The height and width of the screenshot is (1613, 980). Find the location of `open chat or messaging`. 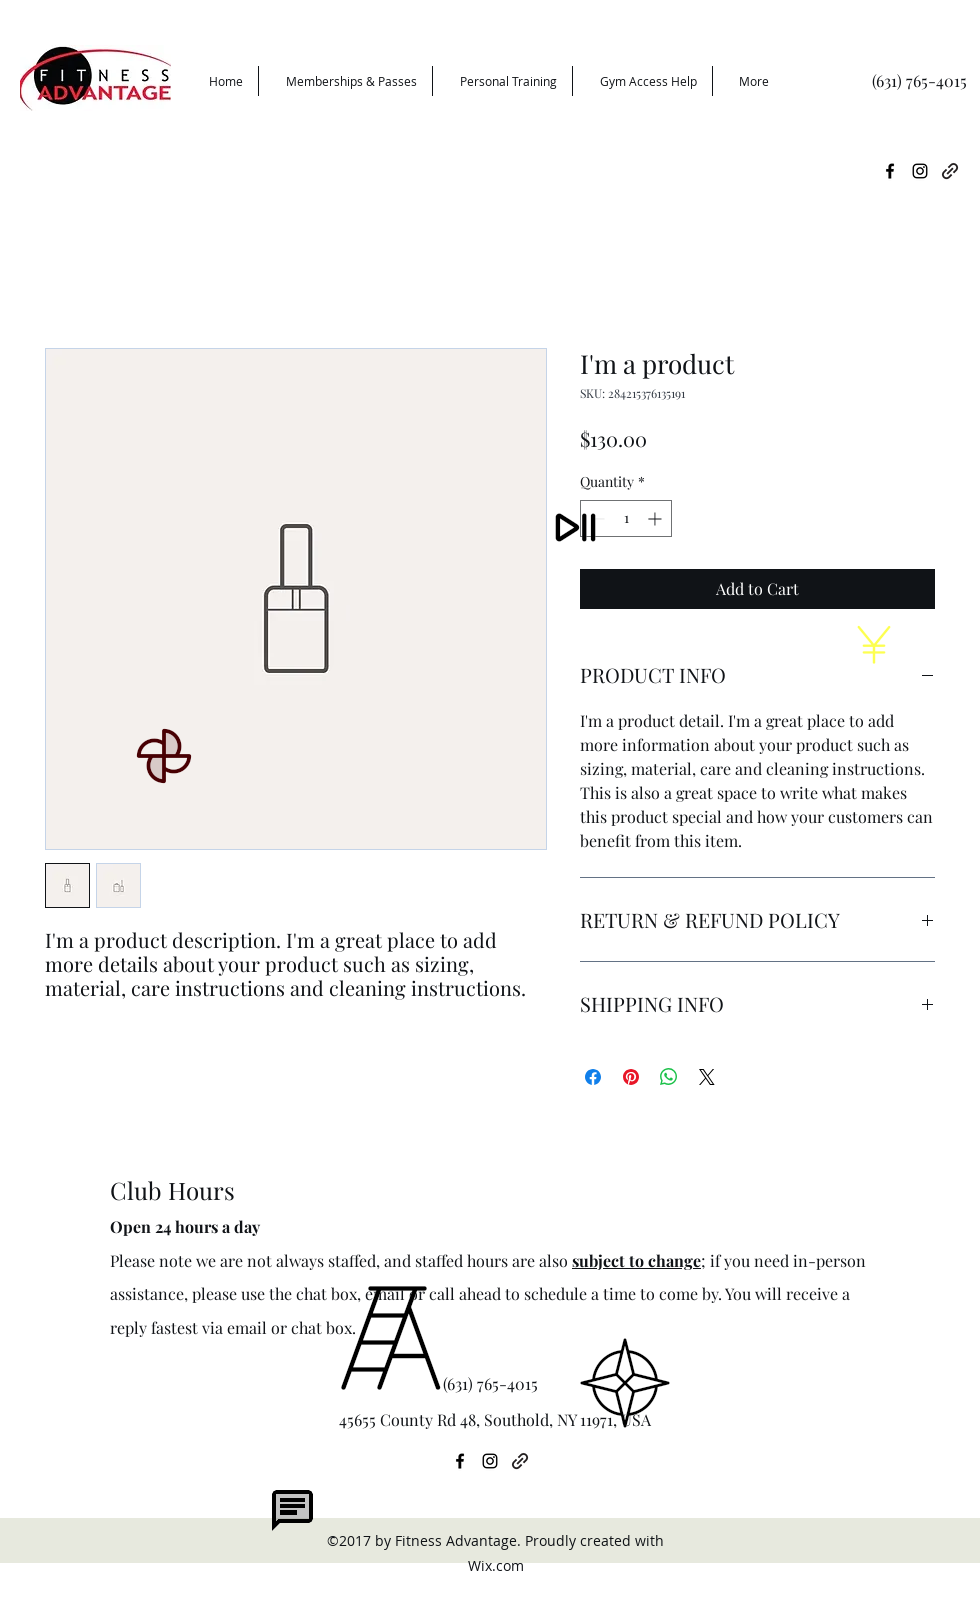

open chat or messaging is located at coordinates (292, 1510).